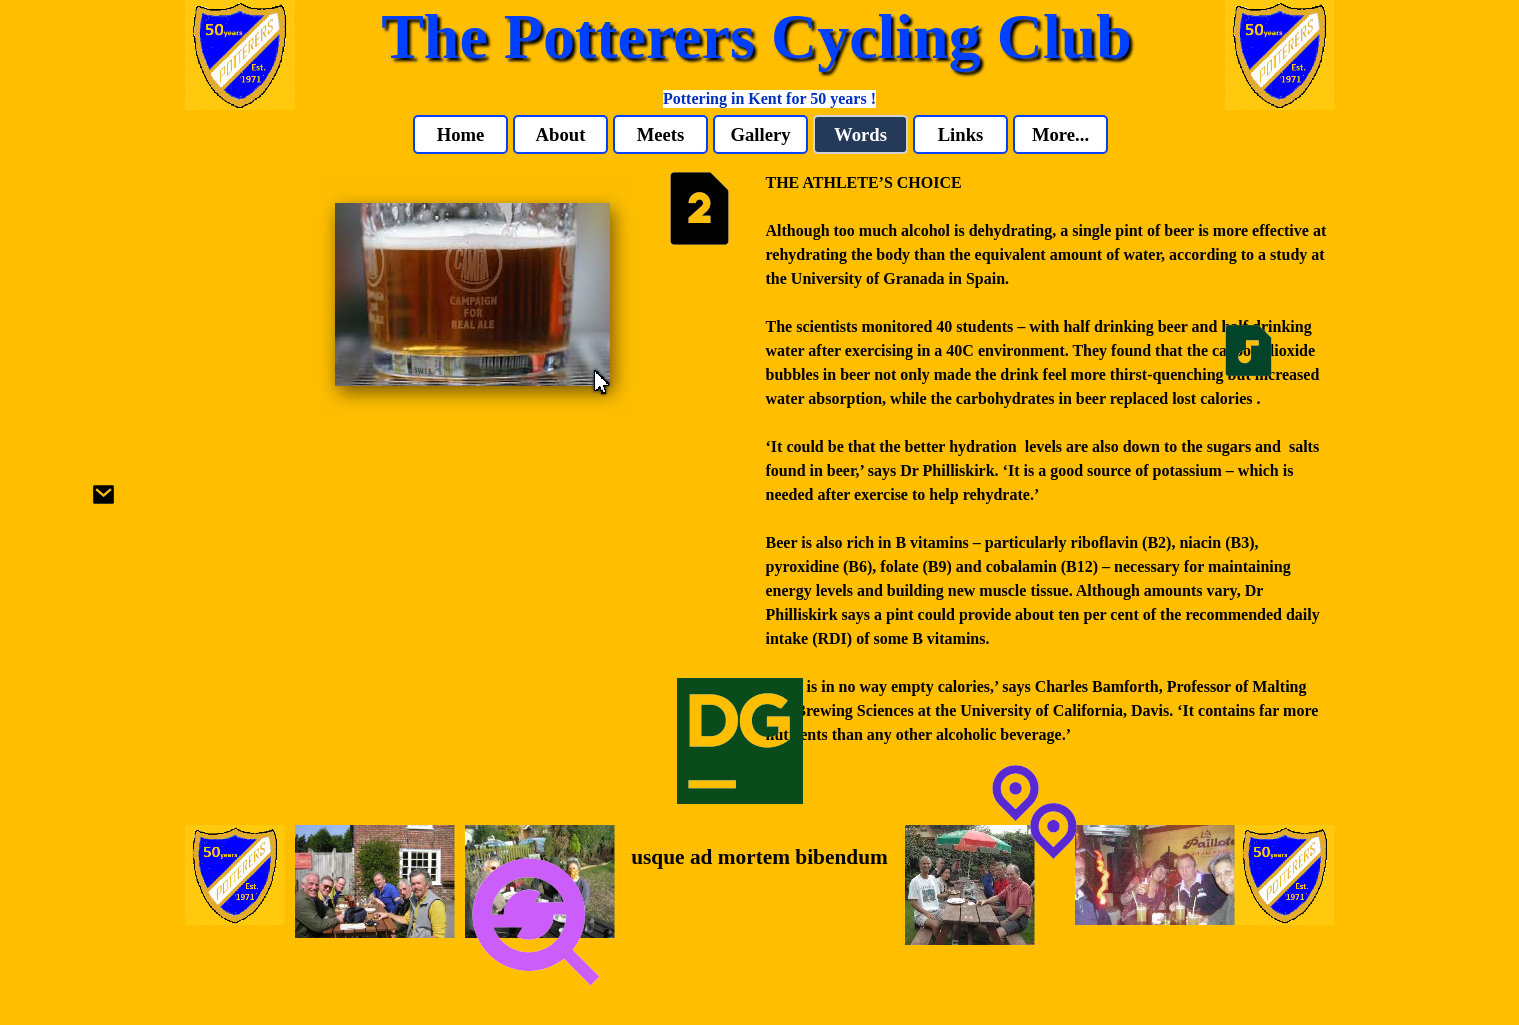  Describe the element at coordinates (740, 741) in the screenshot. I see `open datagrip database IDE` at that location.